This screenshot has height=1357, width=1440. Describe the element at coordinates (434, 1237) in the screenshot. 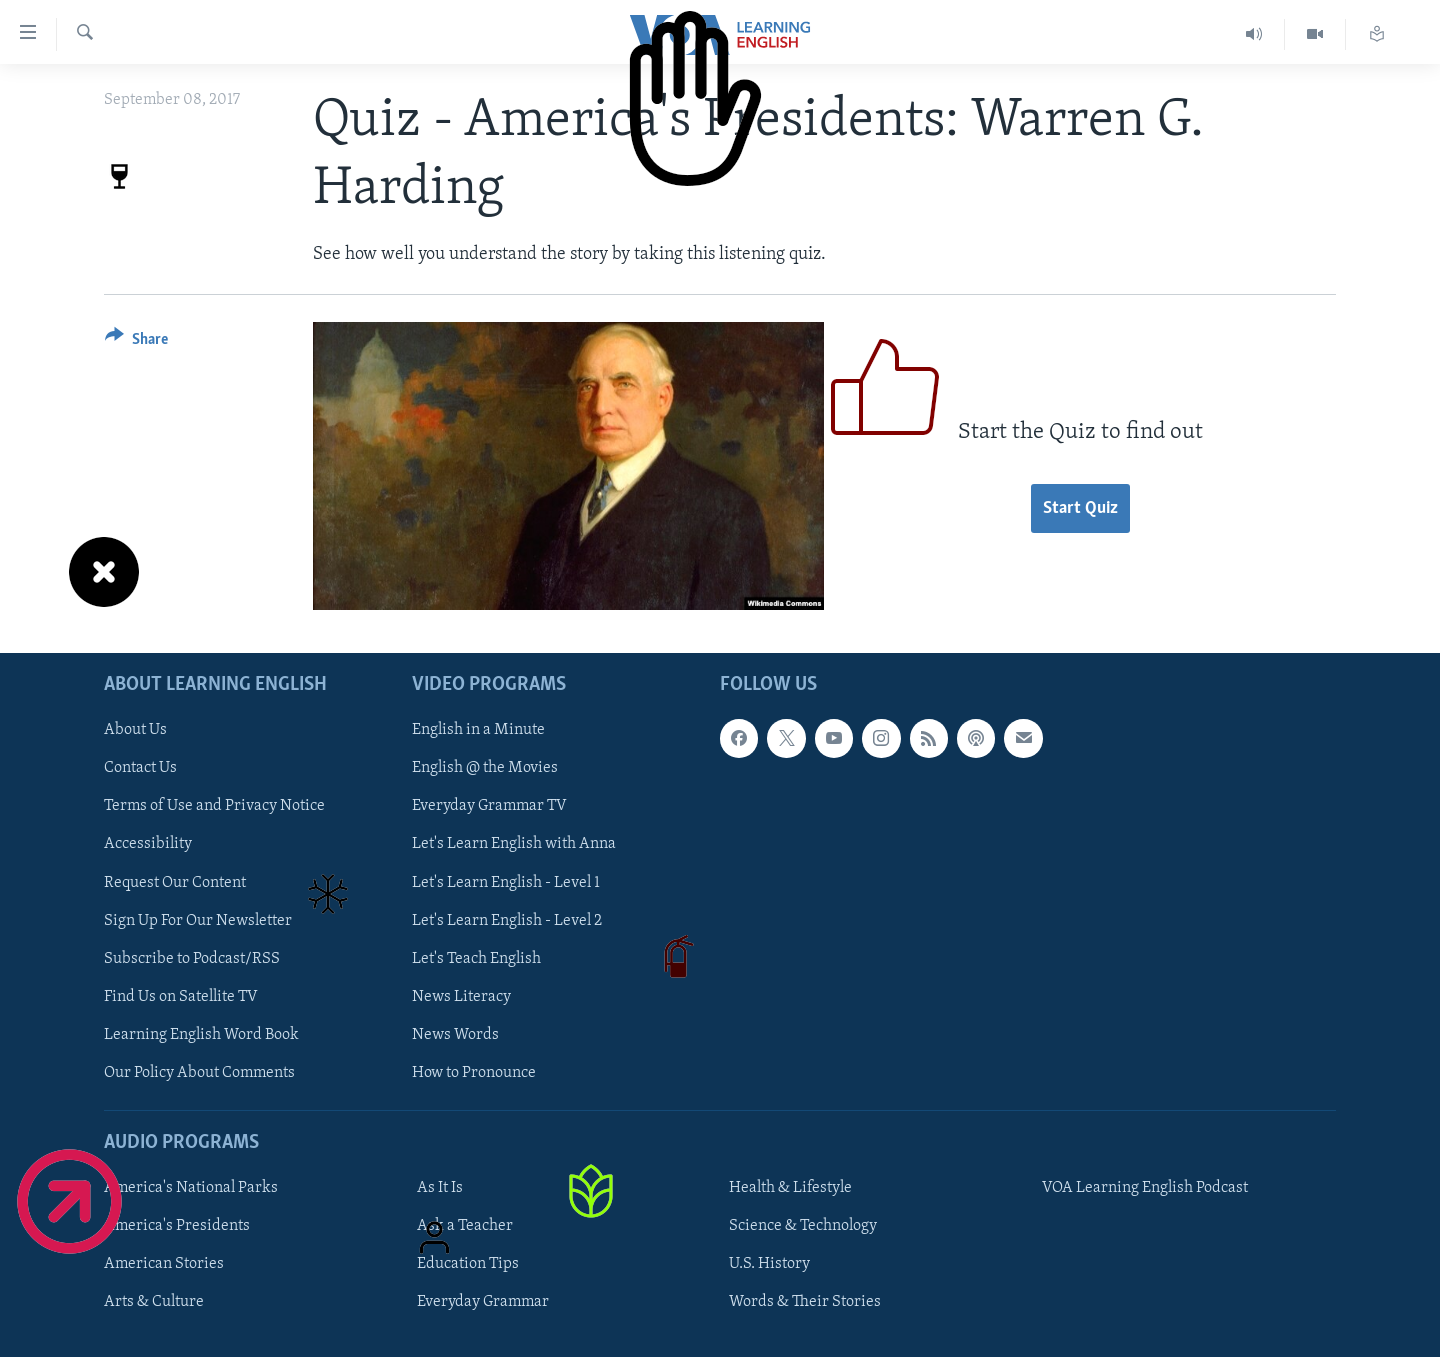

I see `view your profile` at that location.